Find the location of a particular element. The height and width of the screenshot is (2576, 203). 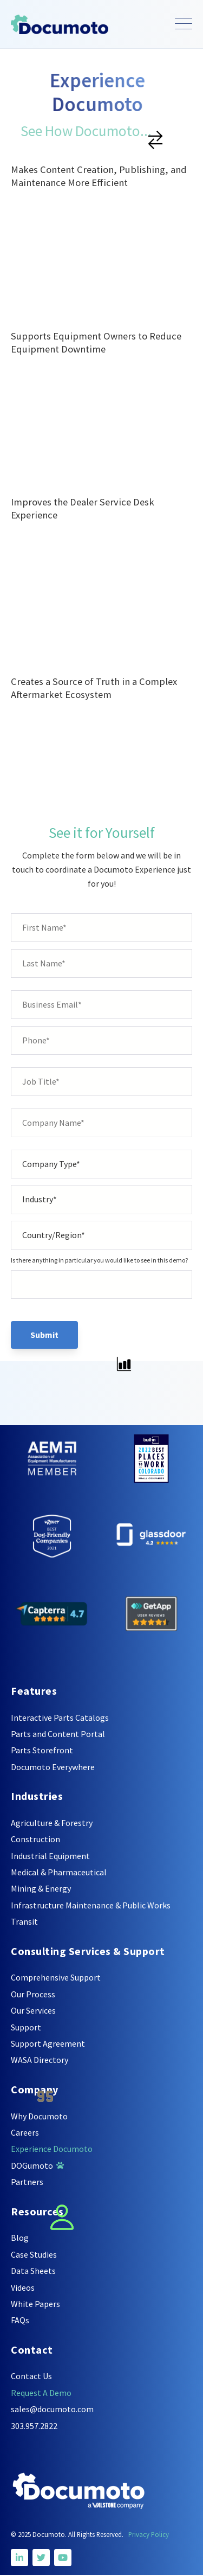

view analytics or statistics is located at coordinates (124, 1364).